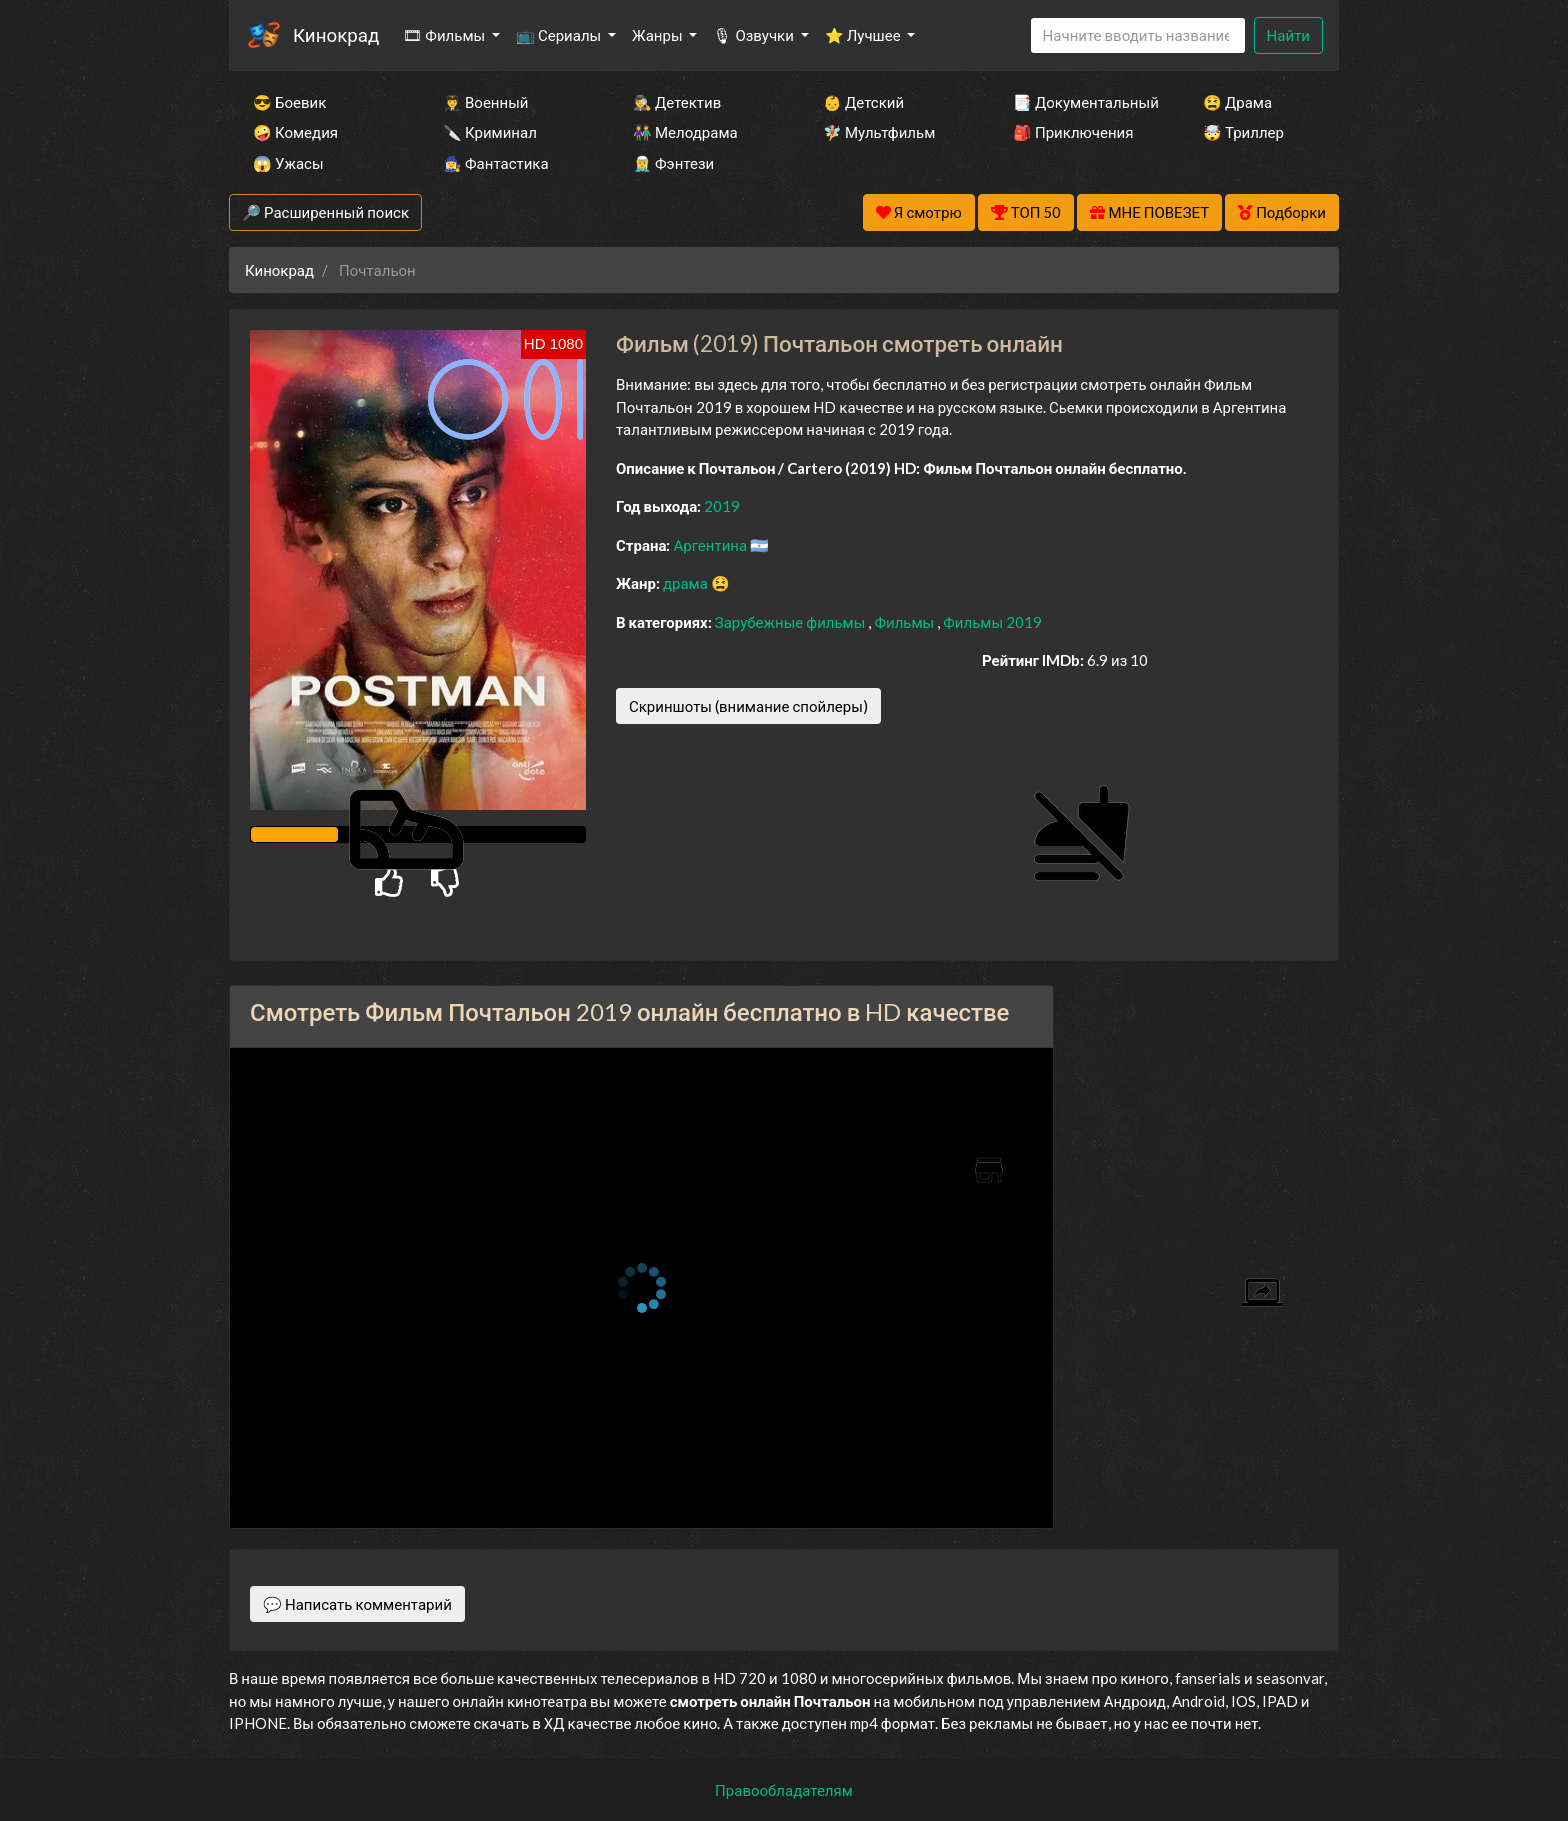 The height and width of the screenshot is (1821, 1568). I want to click on access the store or marketplace, so click(989, 1170).